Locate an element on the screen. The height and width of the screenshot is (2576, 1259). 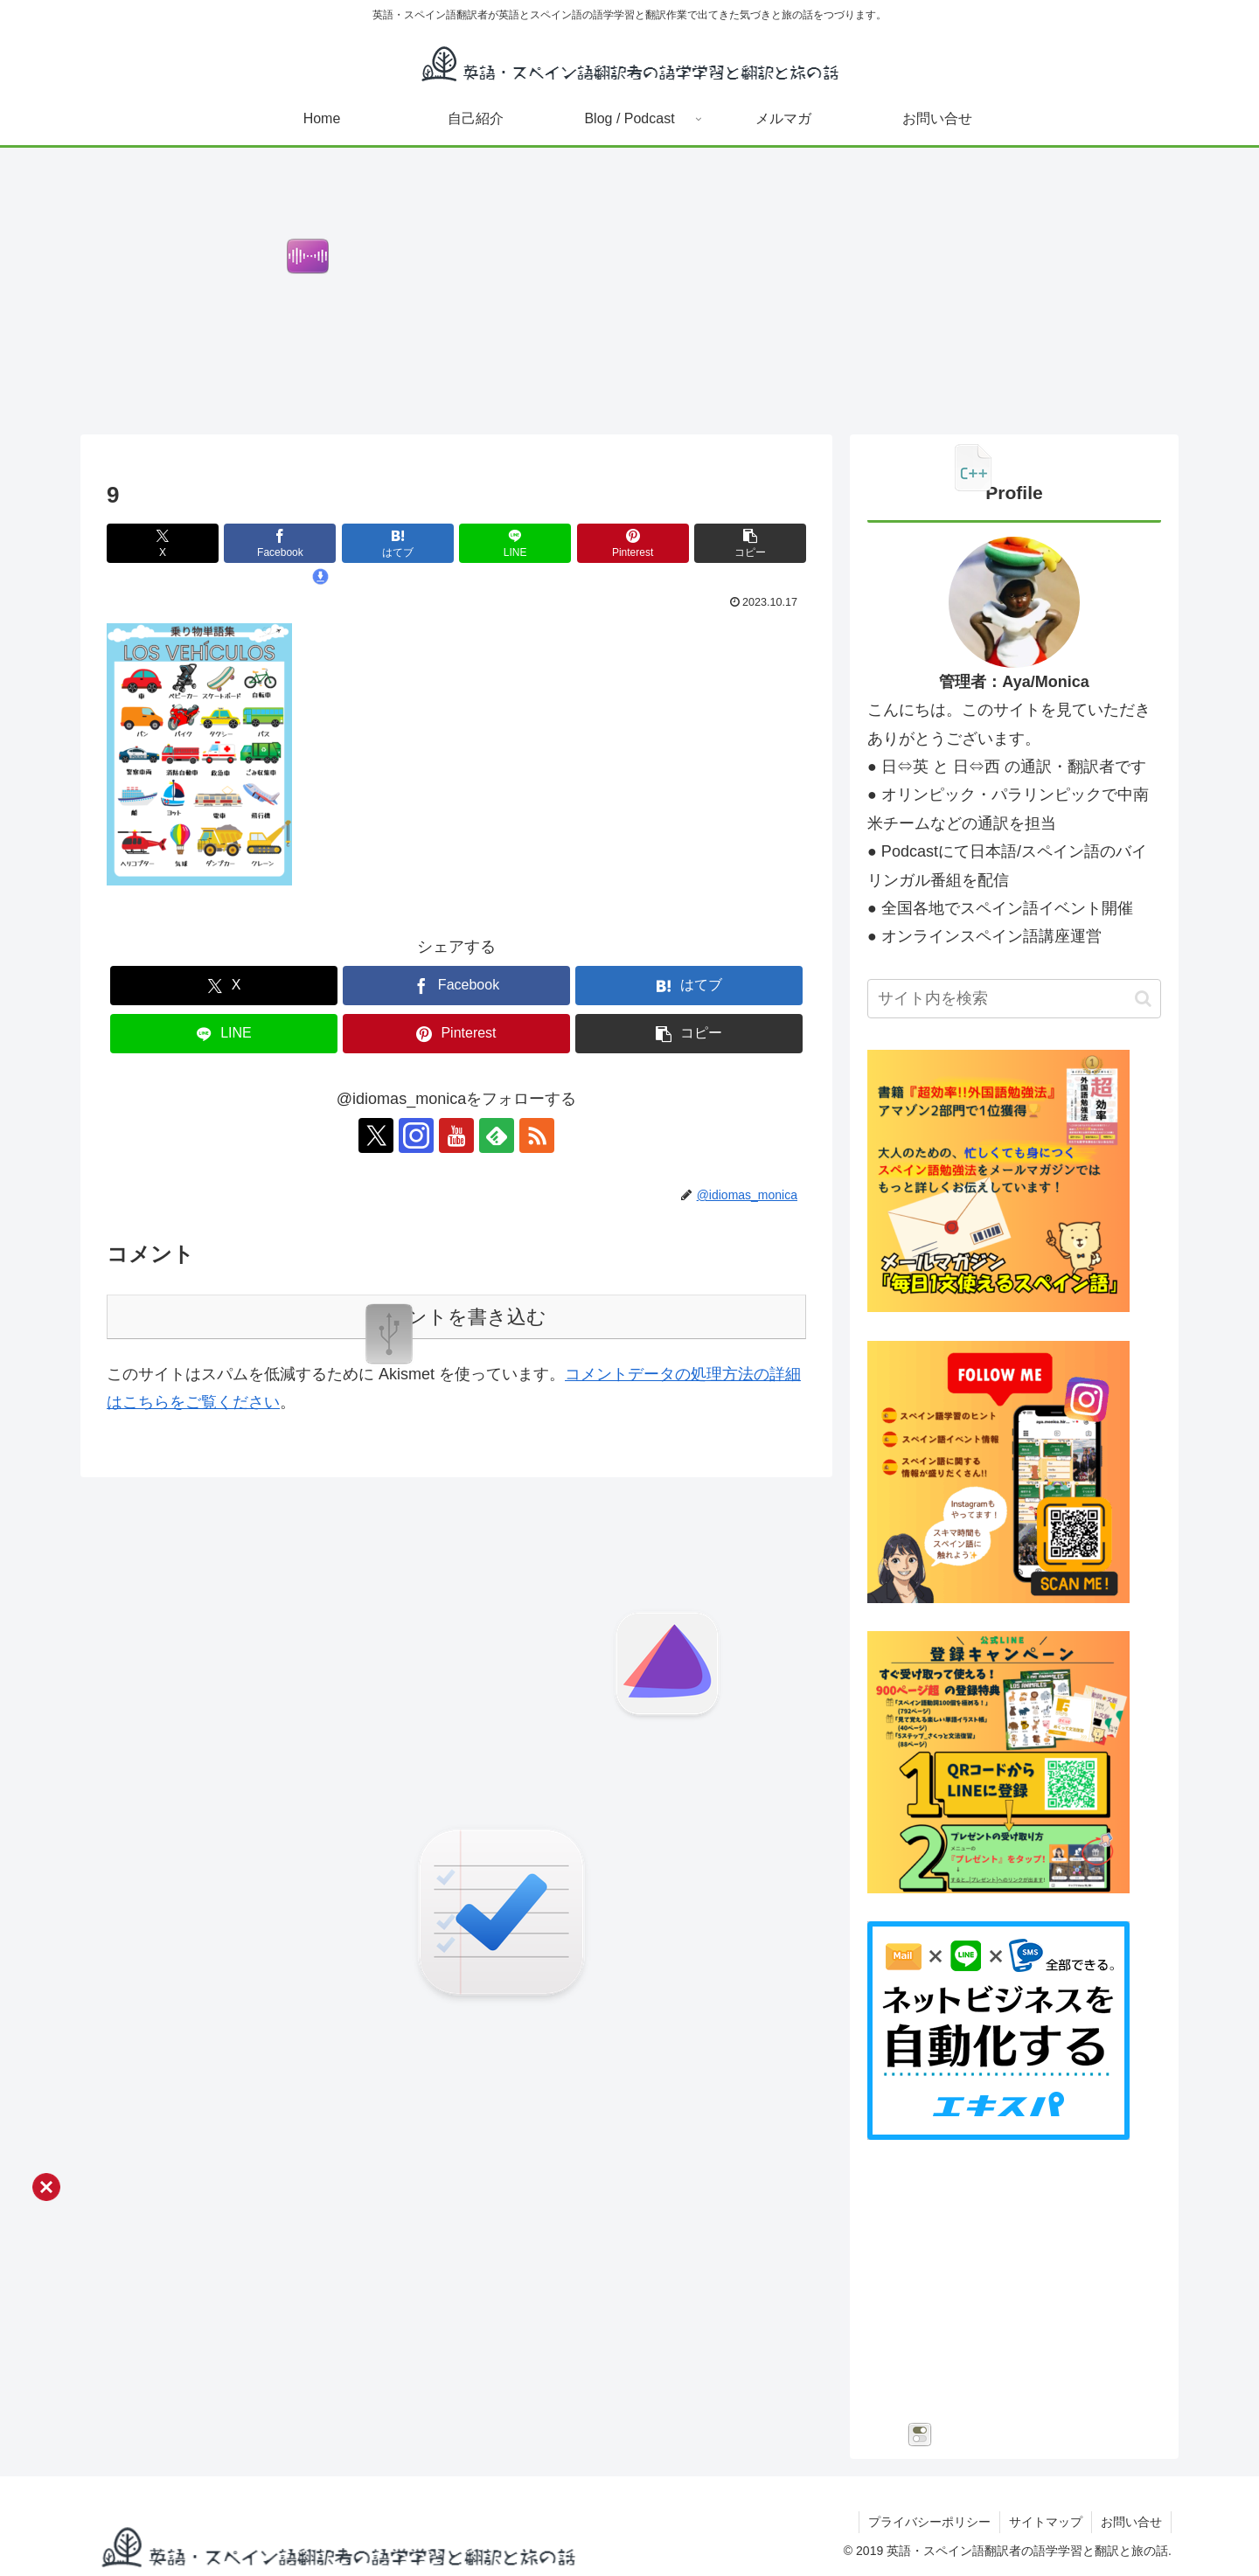
a C++ source code file is located at coordinates (973, 468).